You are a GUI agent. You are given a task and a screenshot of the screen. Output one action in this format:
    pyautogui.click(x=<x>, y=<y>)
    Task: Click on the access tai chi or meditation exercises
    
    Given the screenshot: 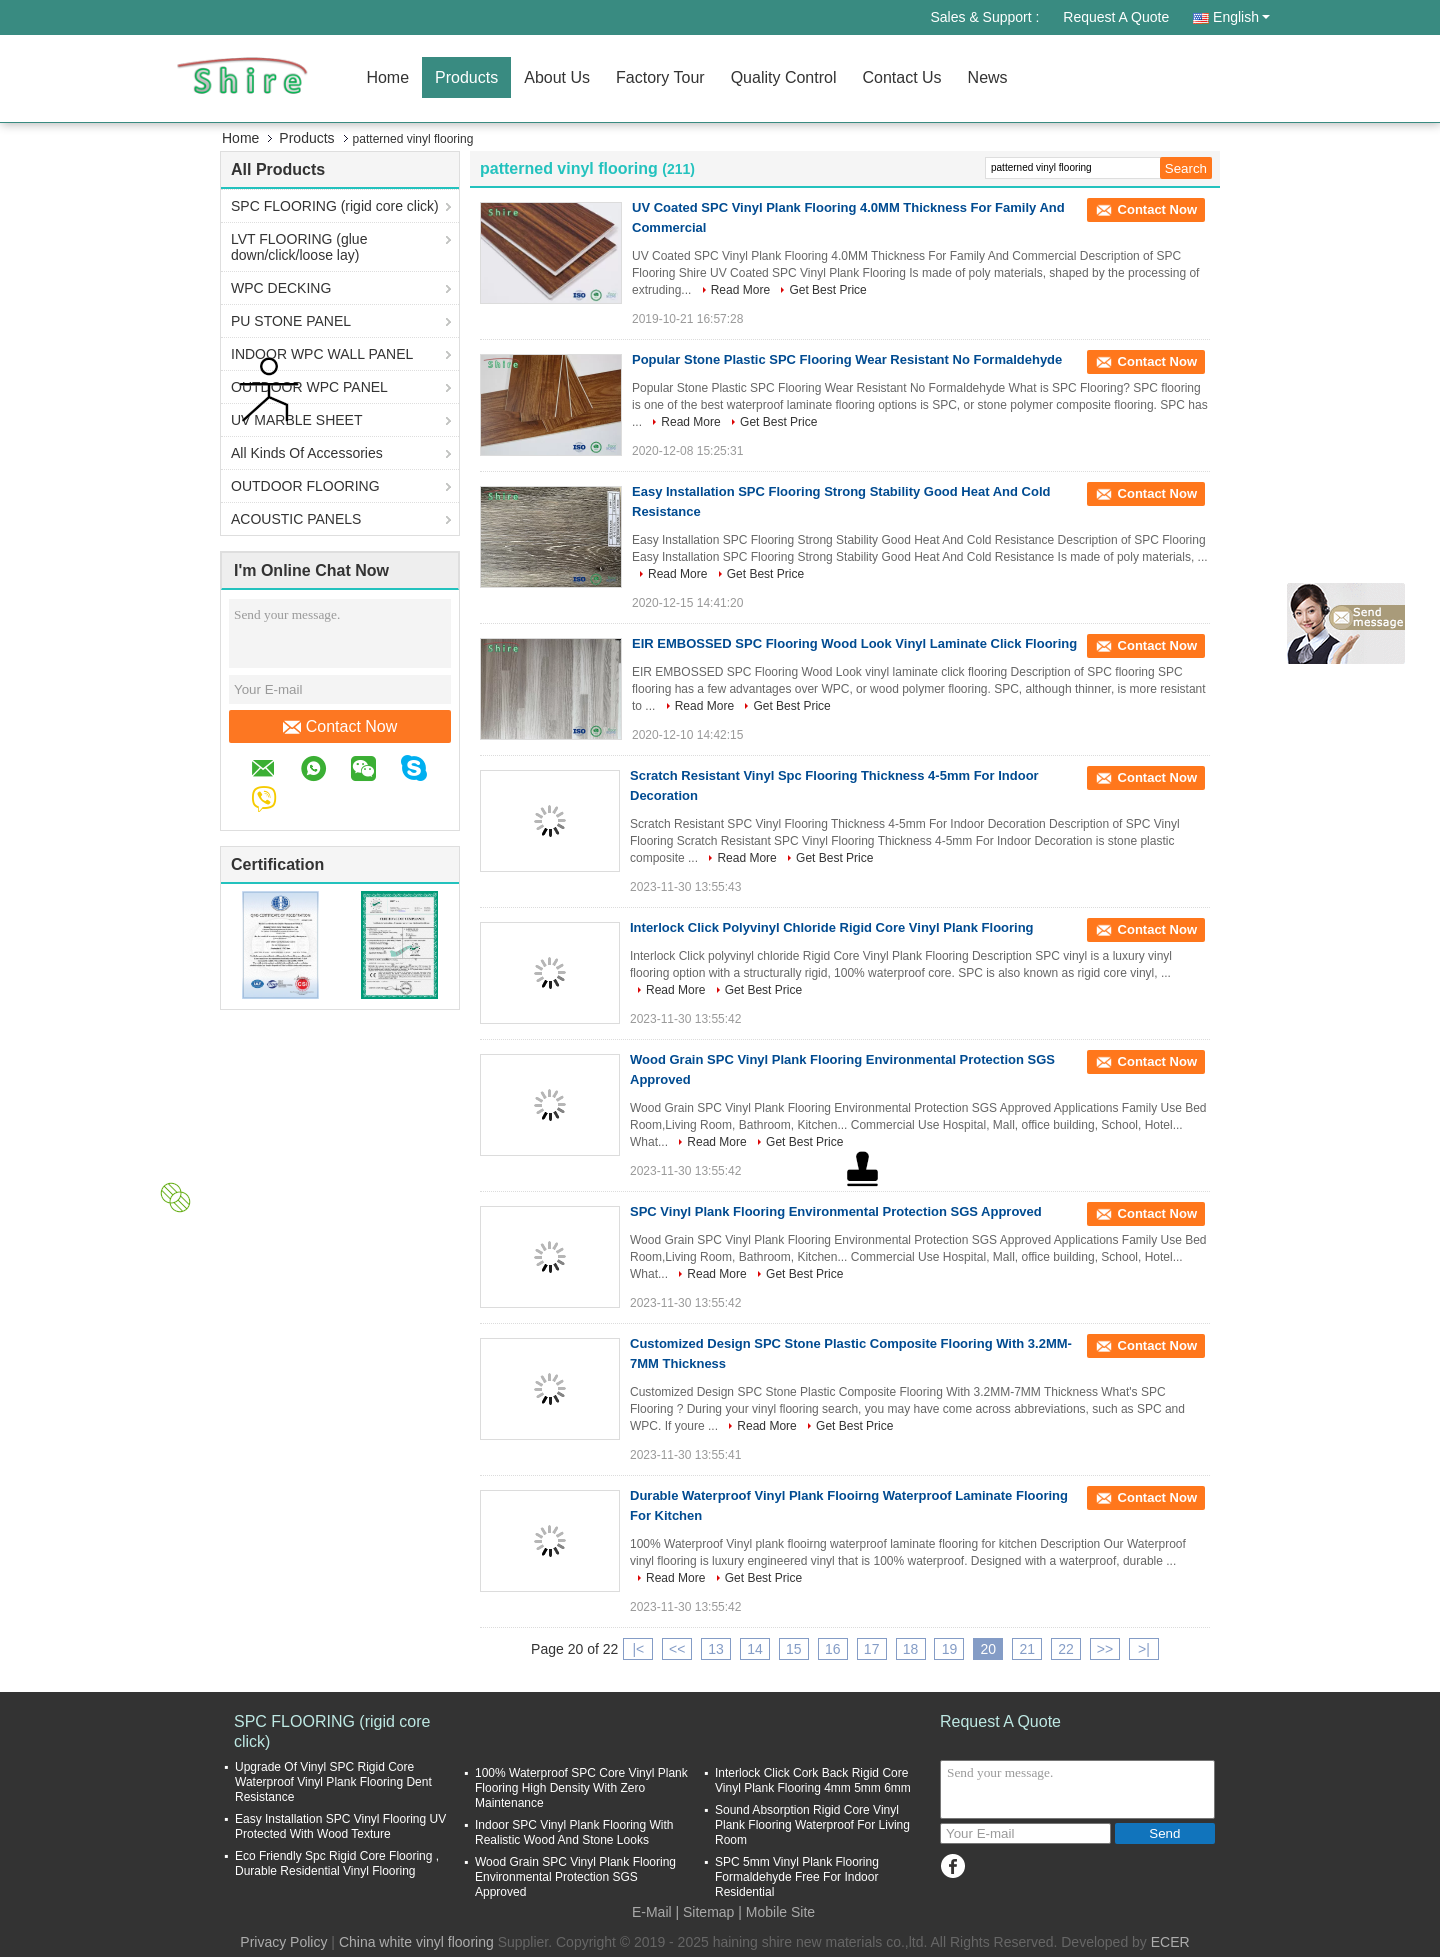 What is the action you would take?
    pyautogui.click(x=269, y=392)
    